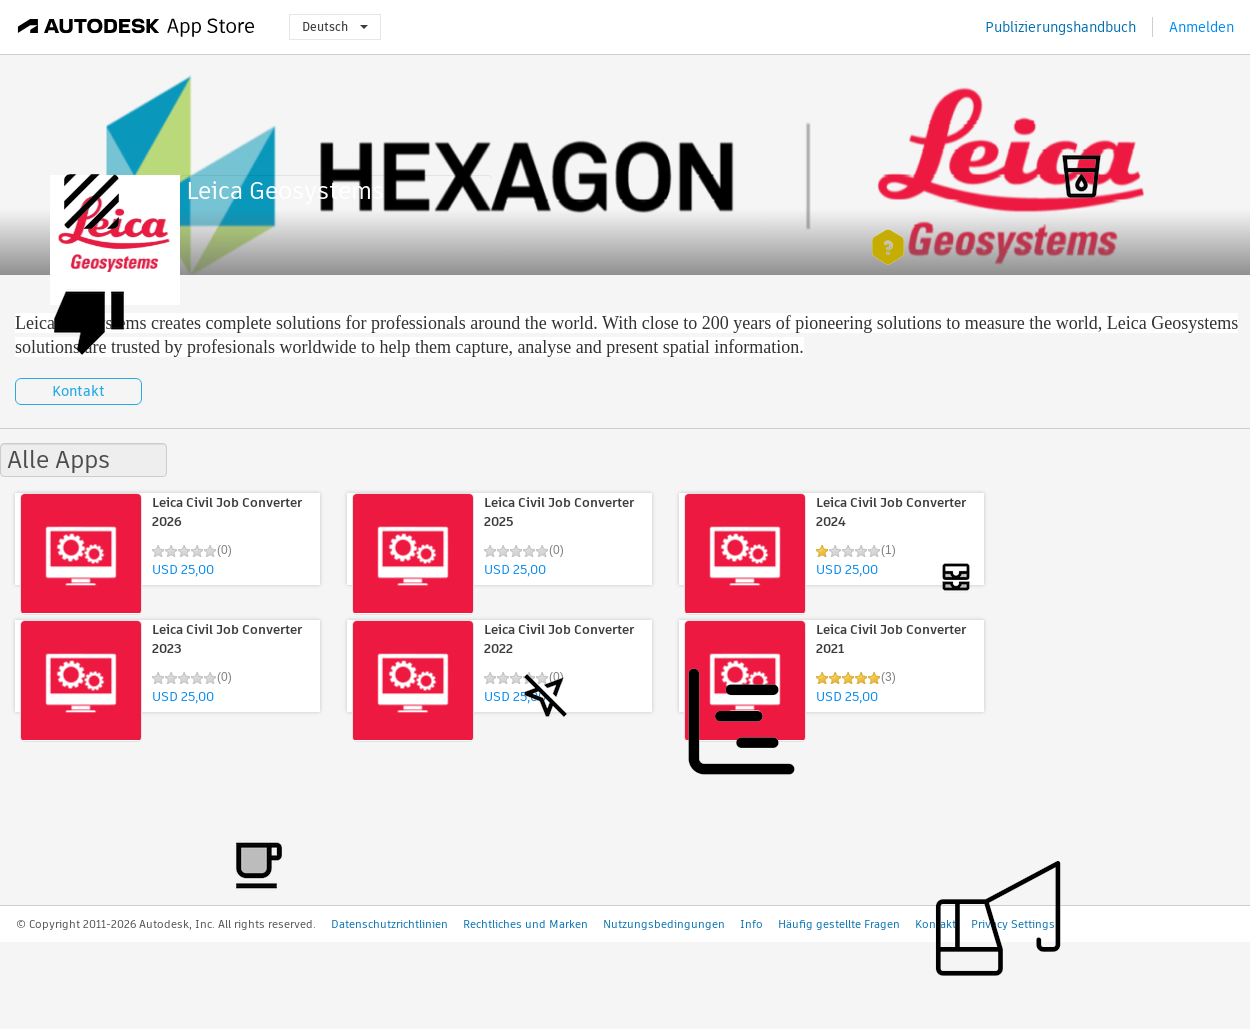 This screenshot has width=1250, height=1029. Describe the element at coordinates (256, 865) in the screenshot. I see `access café or coffee shop locations` at that location.